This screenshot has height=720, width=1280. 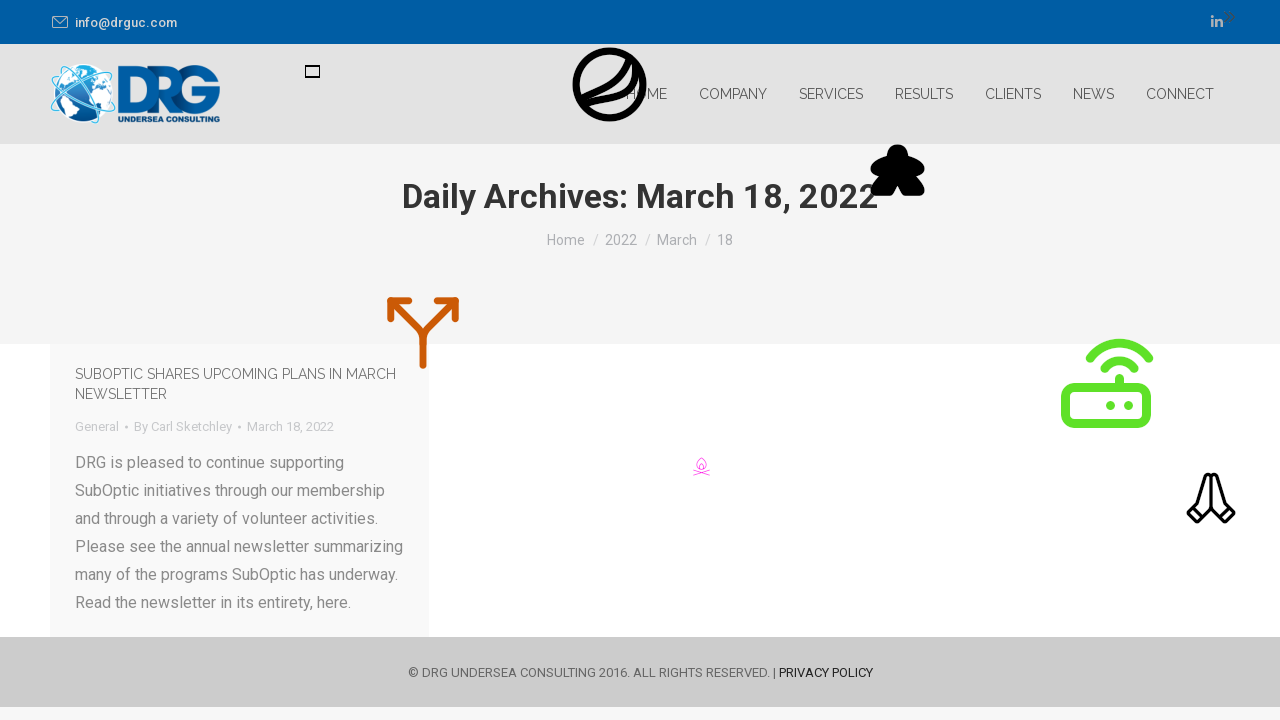 What do you see at coordinates (701, 466) in the screenshot?
I see `access outdoor or camping-related features` at bounding box center [701, 466].